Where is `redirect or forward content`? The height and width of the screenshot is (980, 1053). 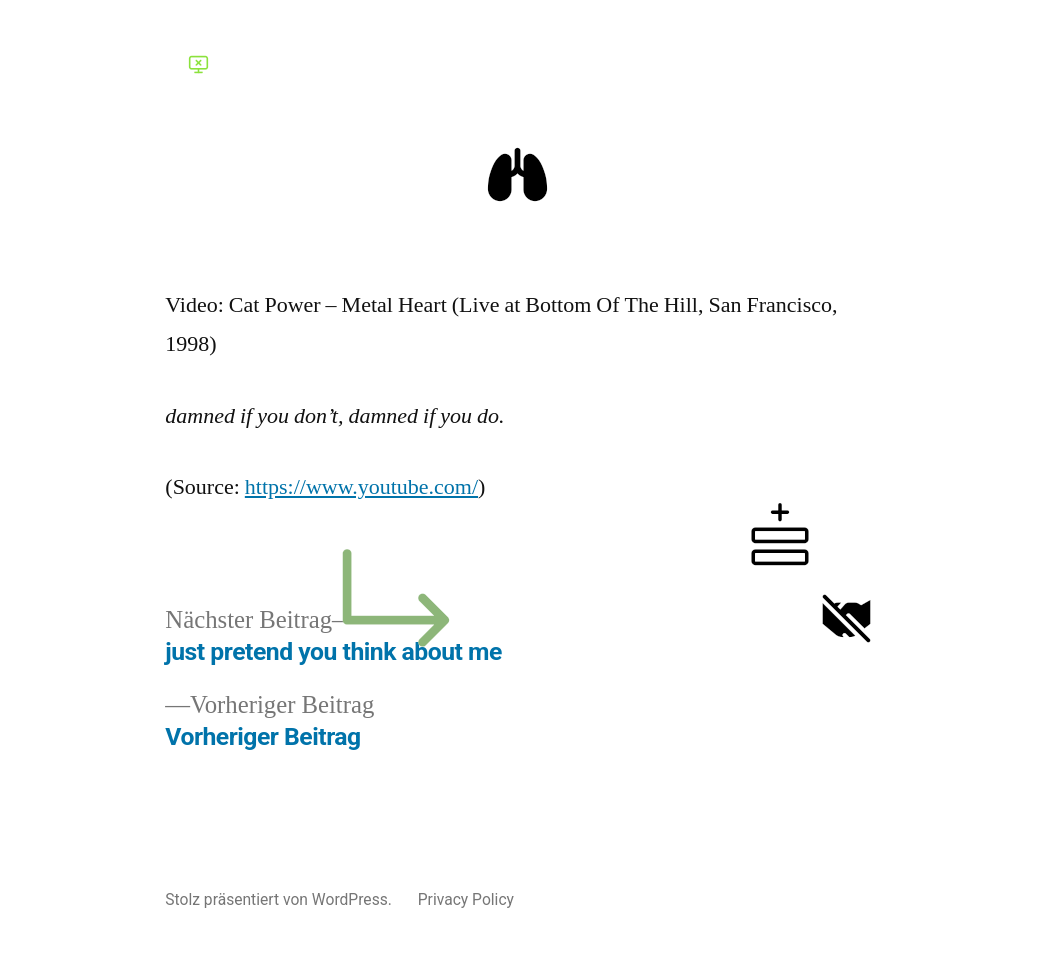 redirect or forward content is located at coordinates (396, 598).